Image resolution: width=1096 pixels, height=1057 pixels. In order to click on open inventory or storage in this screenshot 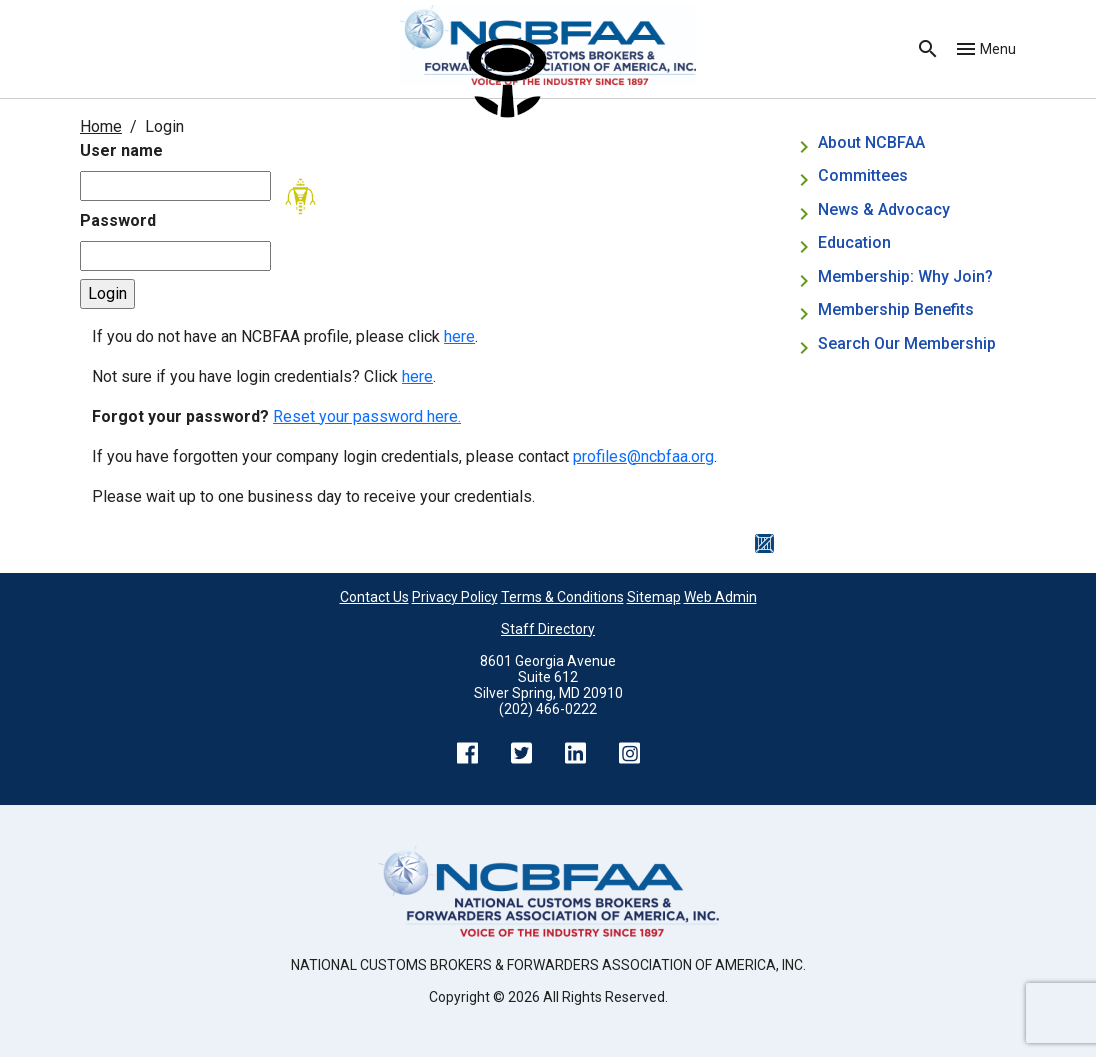, I will do `click(764, 543)`.